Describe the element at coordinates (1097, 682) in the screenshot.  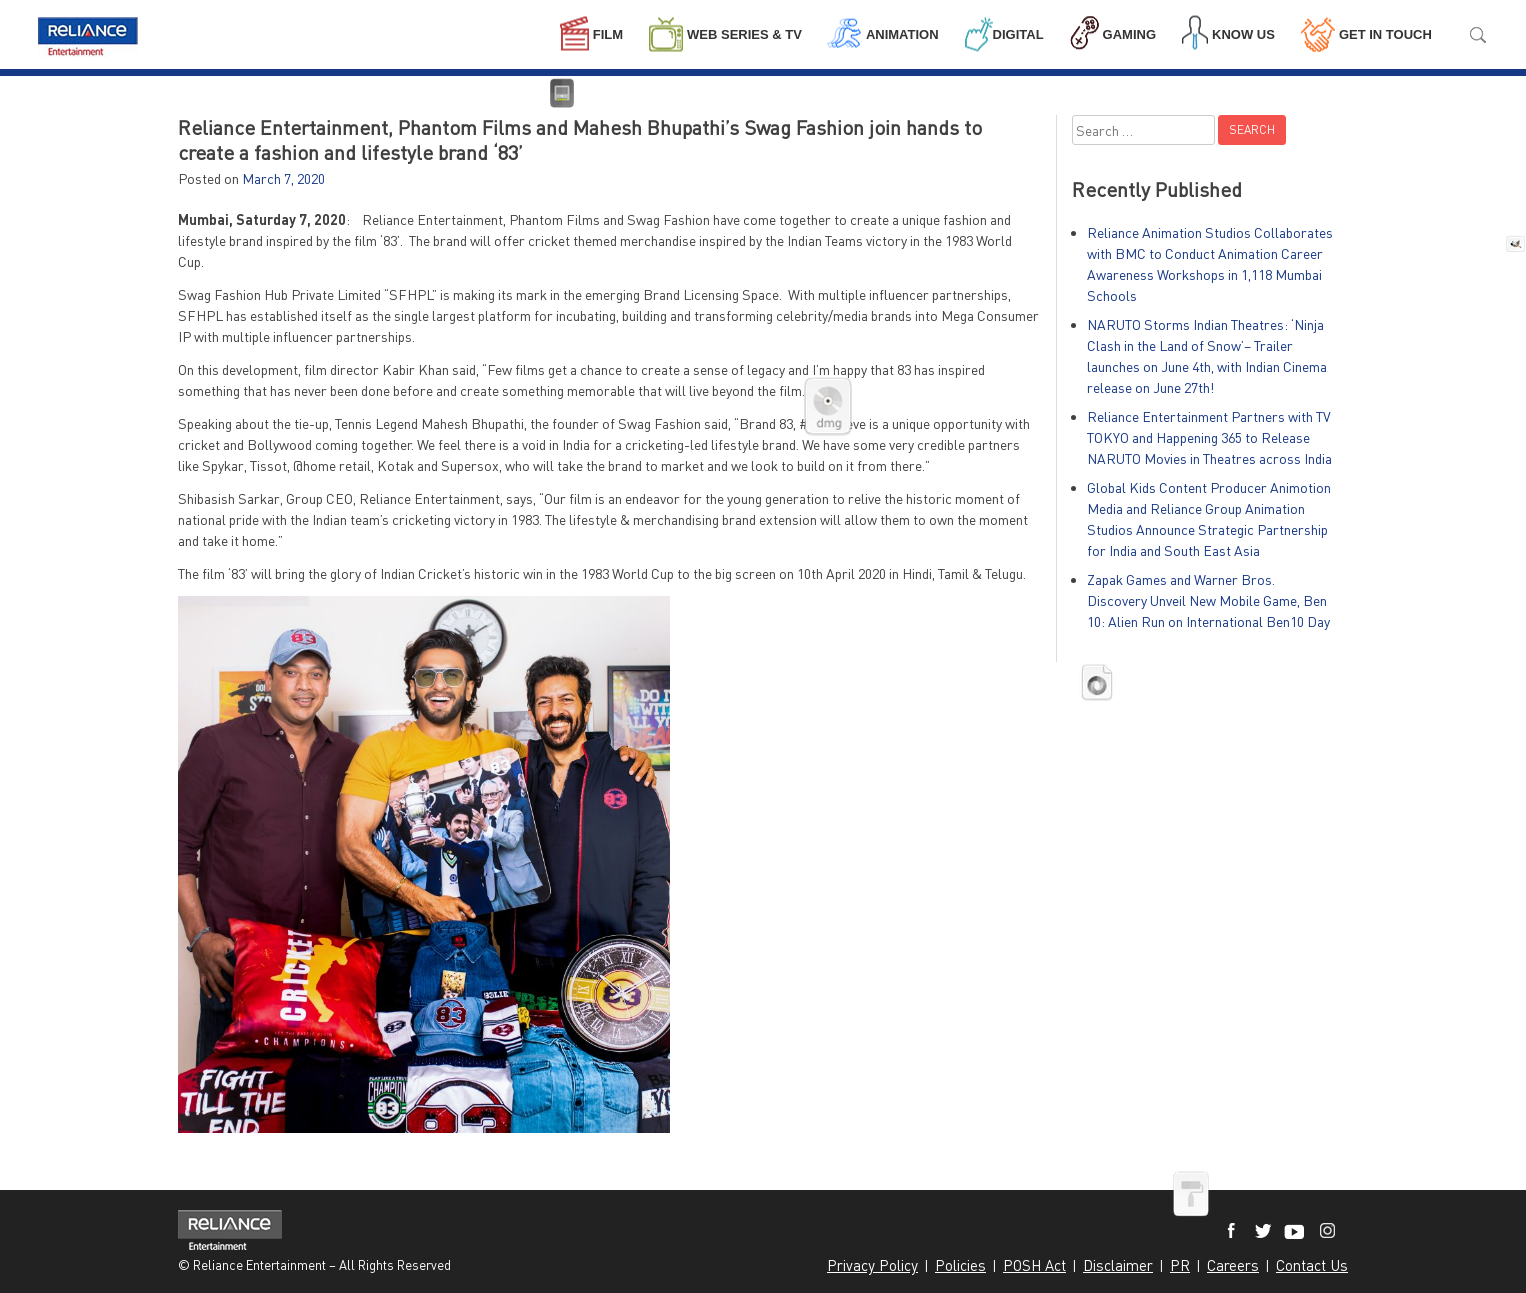
I see `indicates a JSON file type` at that location.